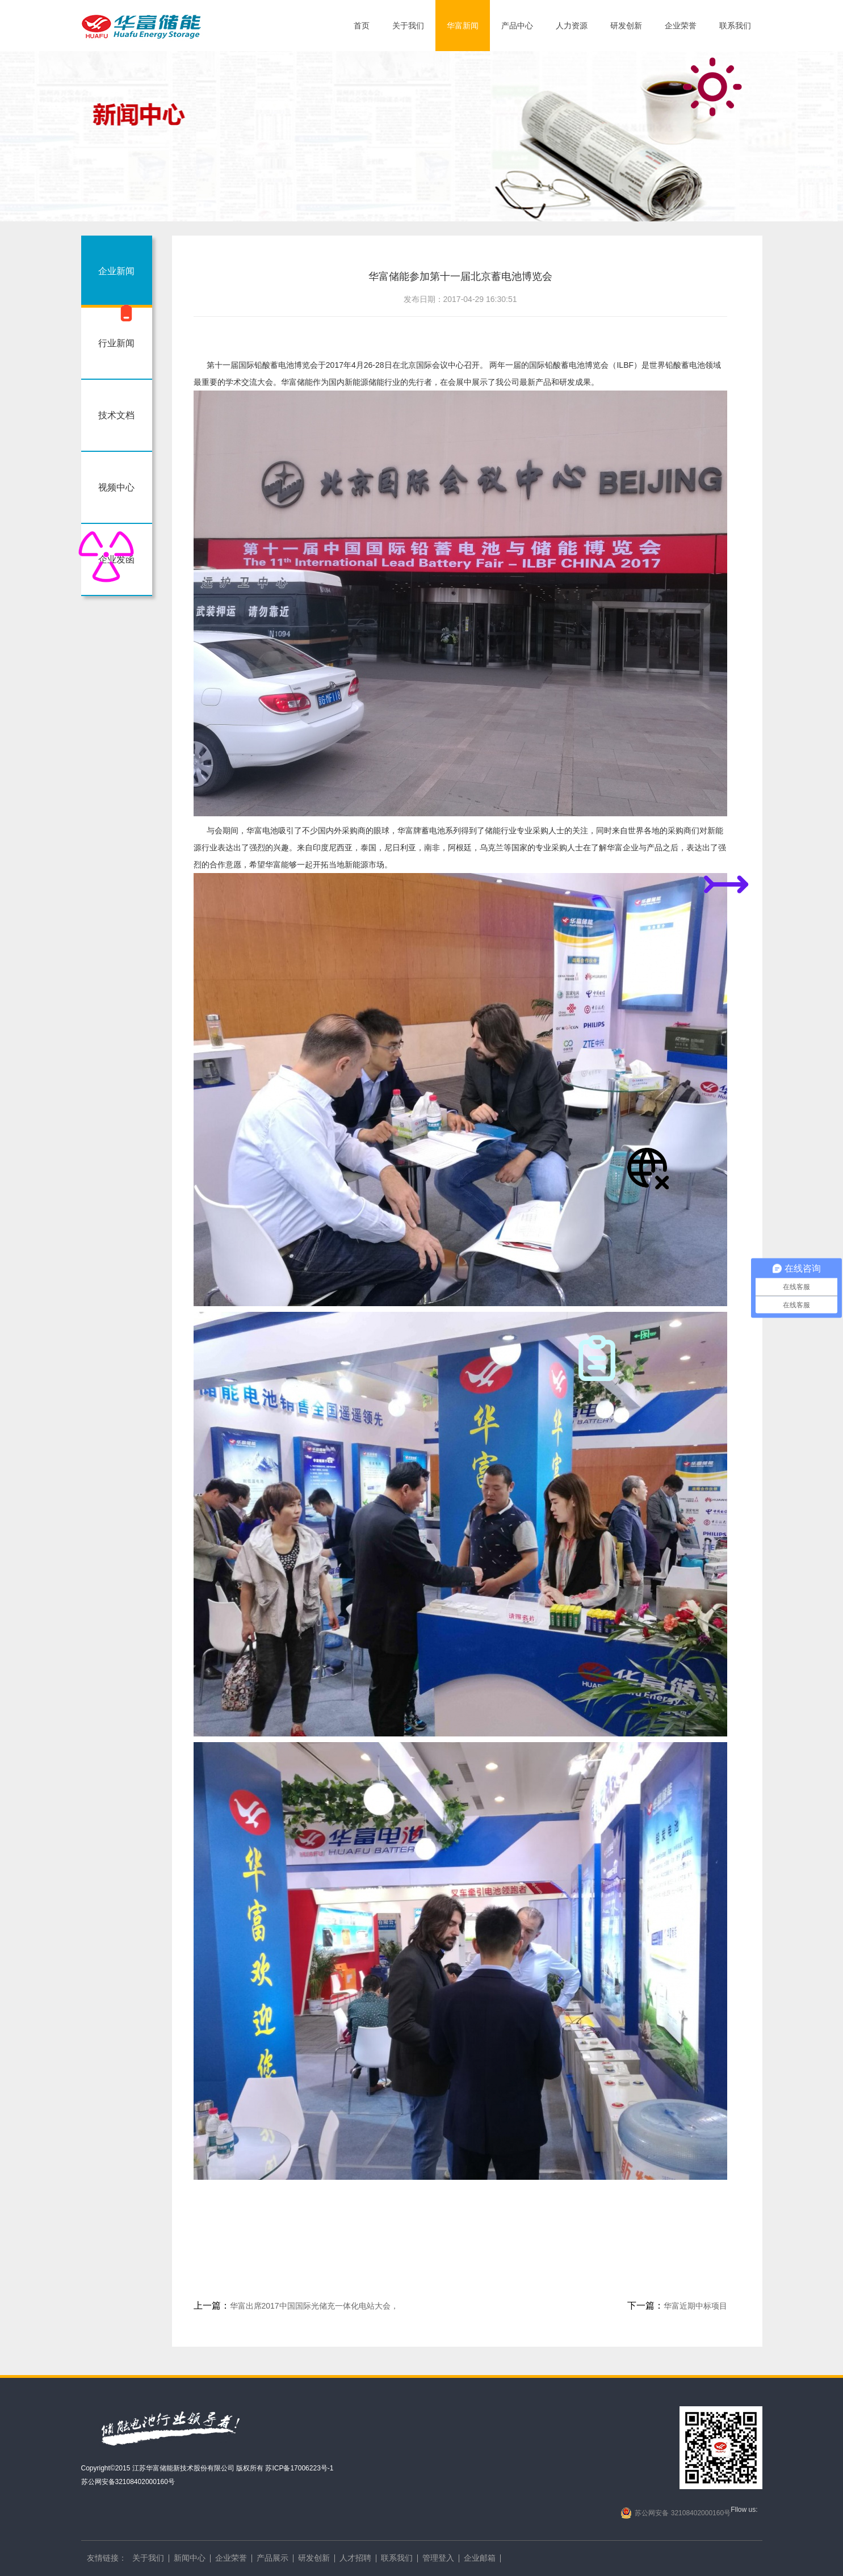 This screenshot has height=2576, width=843. What do you see at coordinates (647, 1168) in the screenshot?
I see `indicates no internet connection` at bounding box center [647, 1168].